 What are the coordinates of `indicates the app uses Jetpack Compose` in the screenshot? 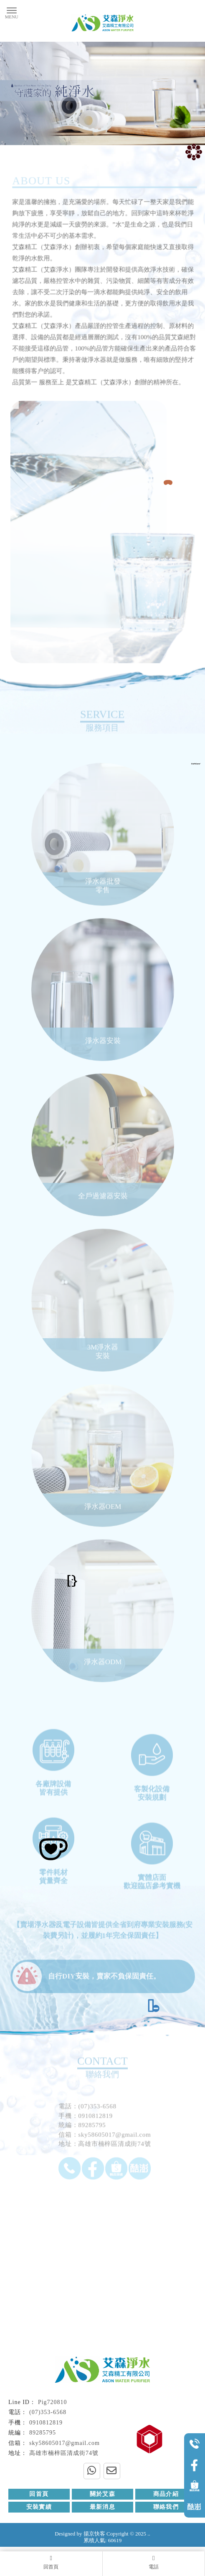 It's located at (149, 2439).